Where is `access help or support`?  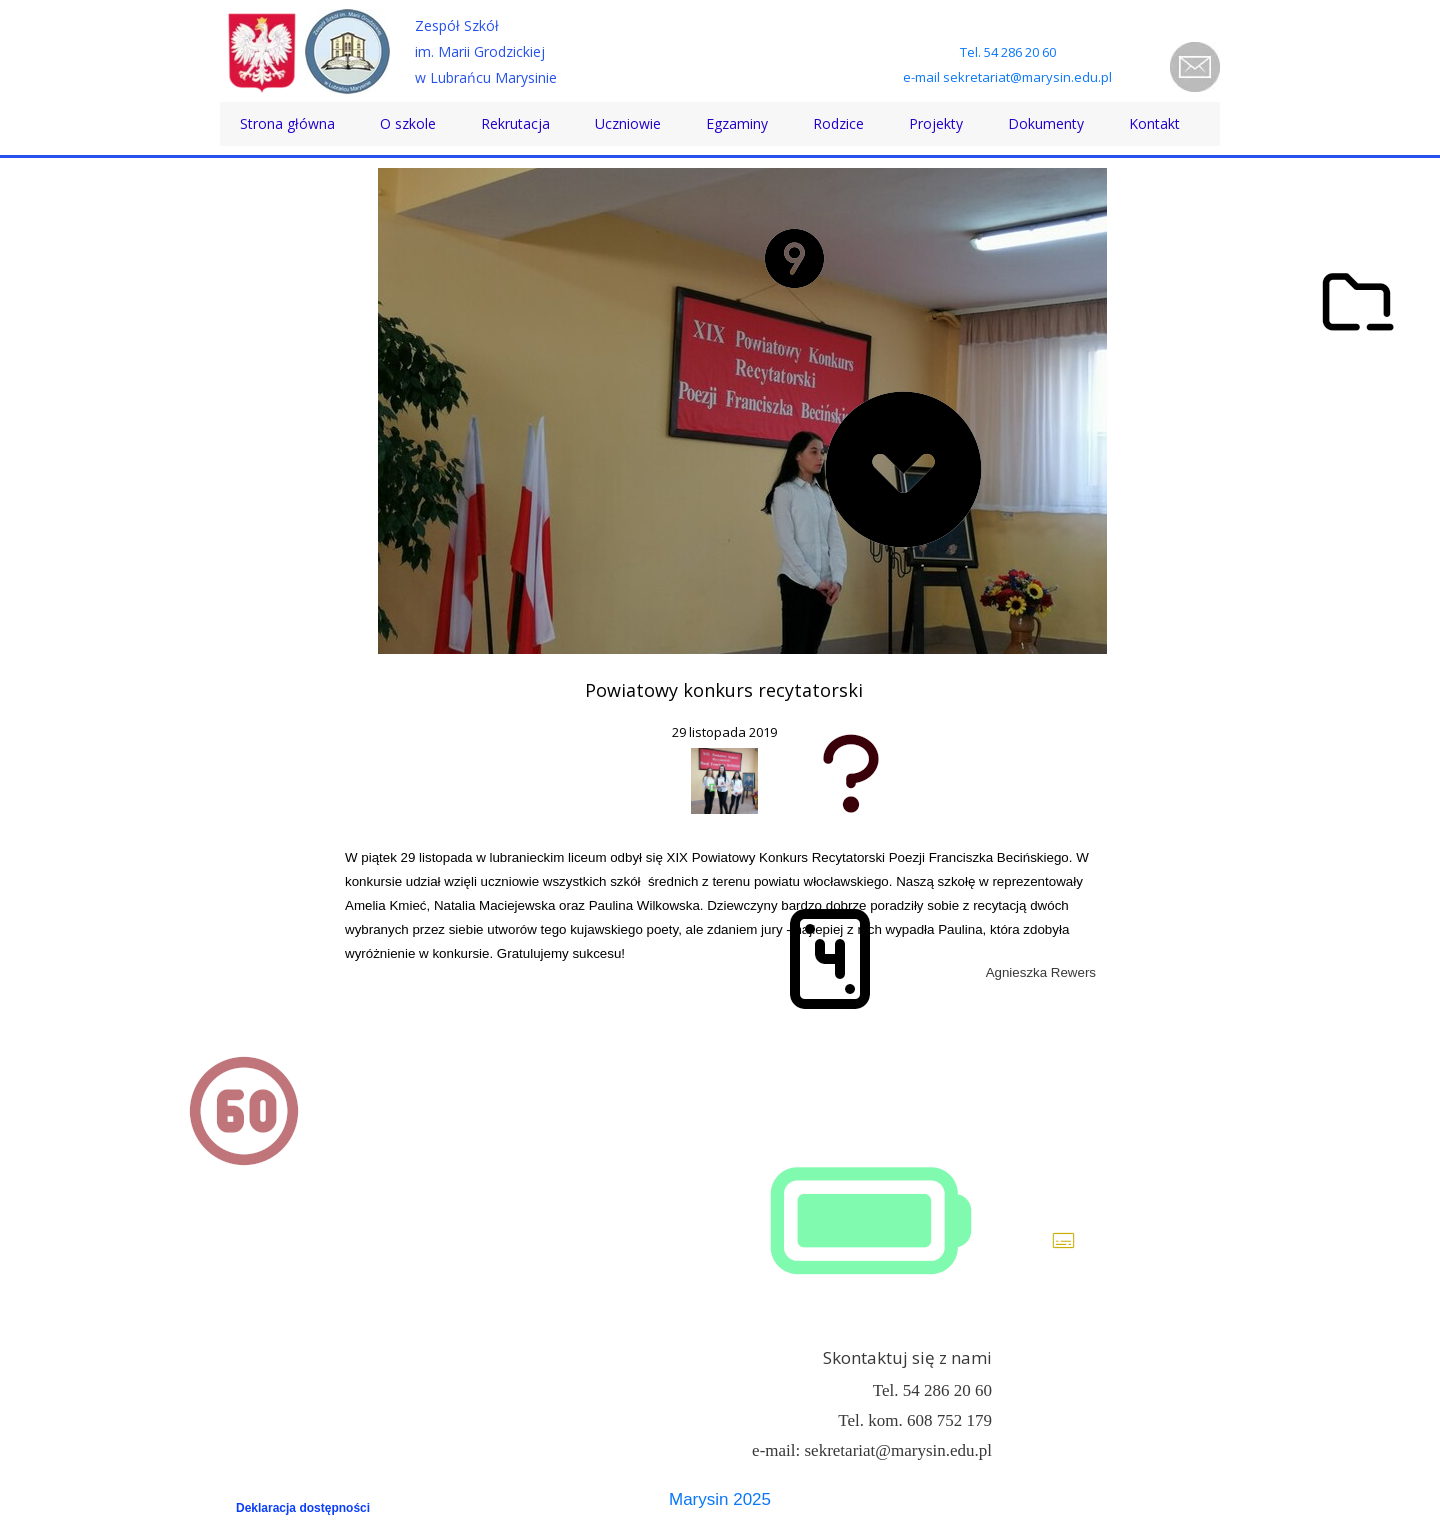
access help or support is located at coordinates (851, 772).